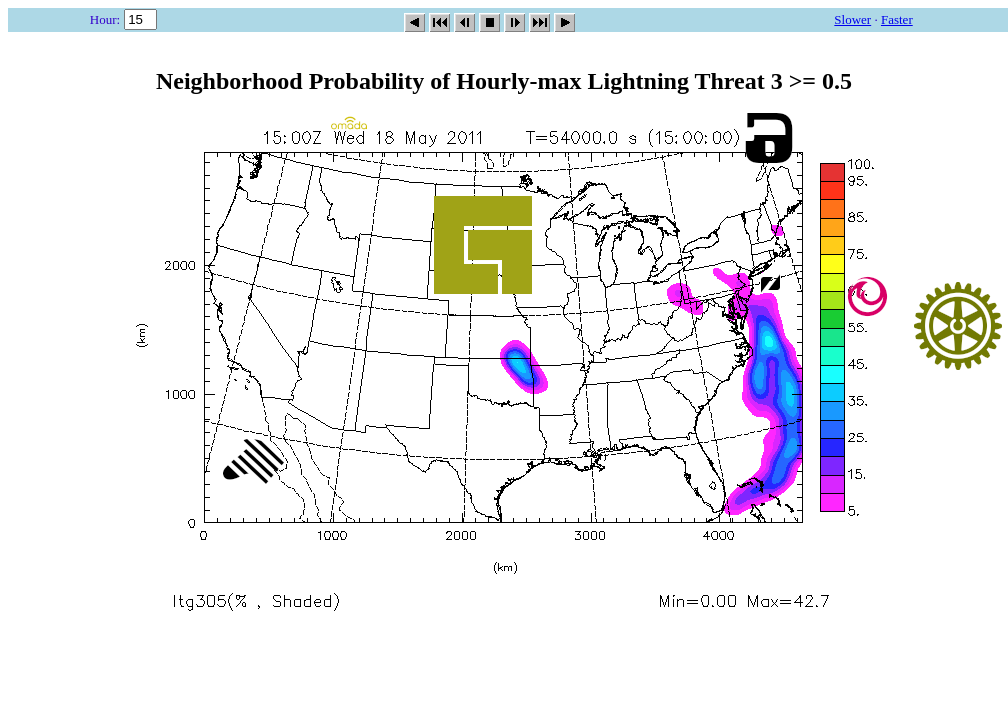  Describe the element at coordinates (770, 283) in the screenshot. I see `zend framework official logo` at that location.